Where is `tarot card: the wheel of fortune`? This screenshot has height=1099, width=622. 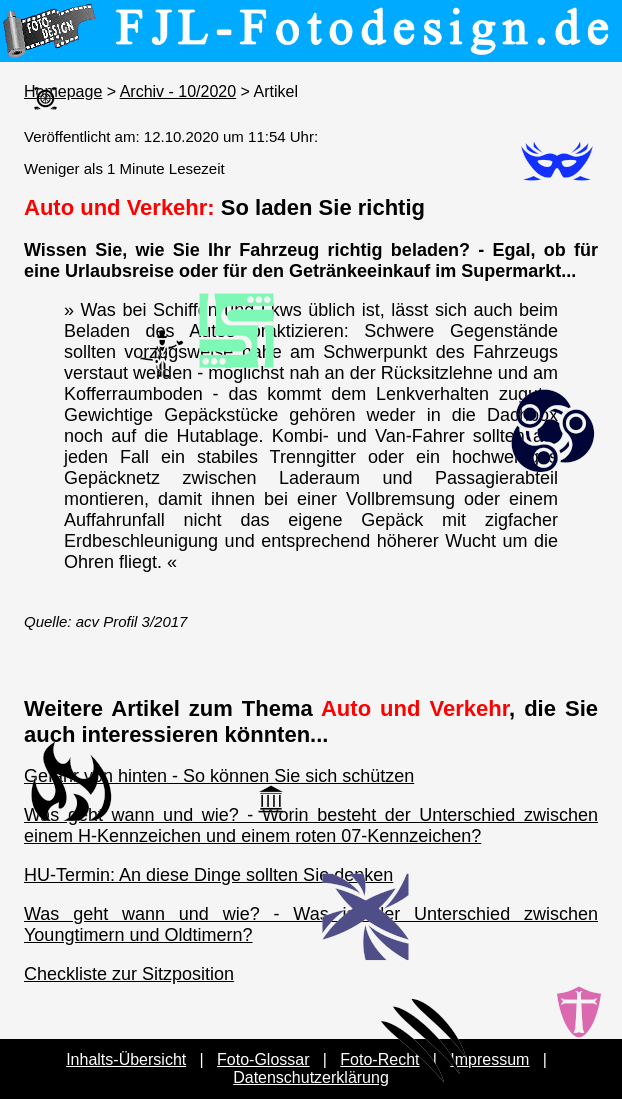
tarot card: the wheel of fortune is located at coordinates (45, 98).